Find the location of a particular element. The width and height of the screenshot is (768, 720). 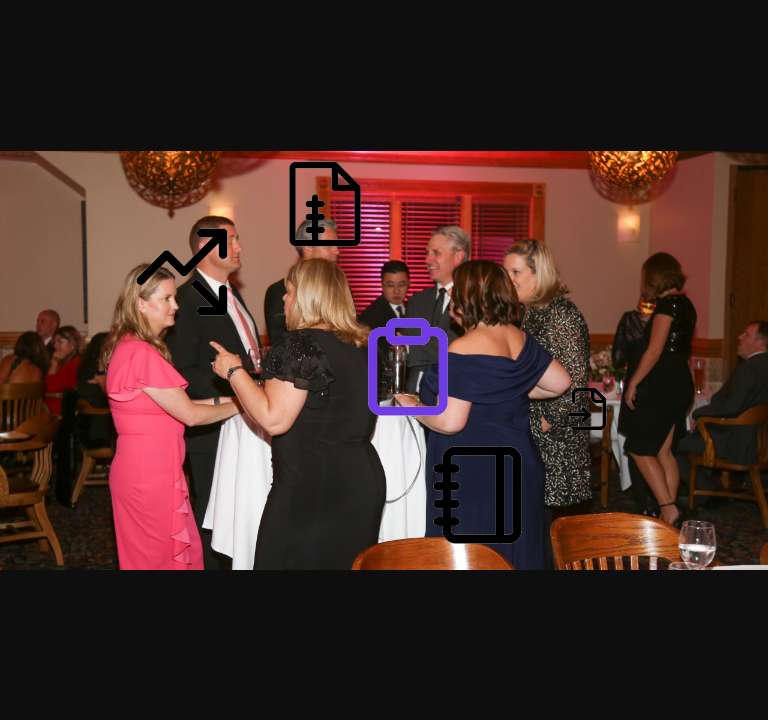

open your notebook is located at coordinates (482, 495).